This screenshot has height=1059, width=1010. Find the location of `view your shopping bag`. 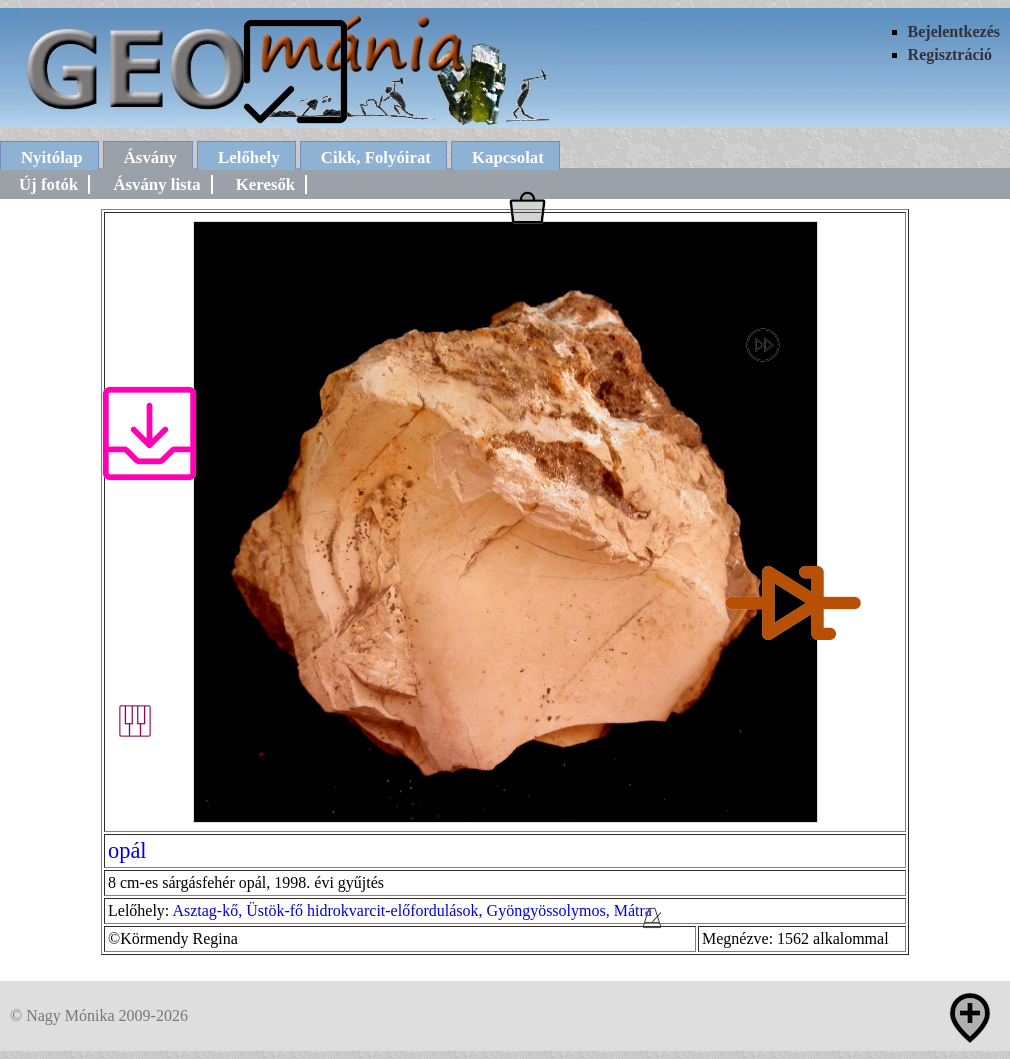

view your shopping bag is located at coordinates (527, 209).